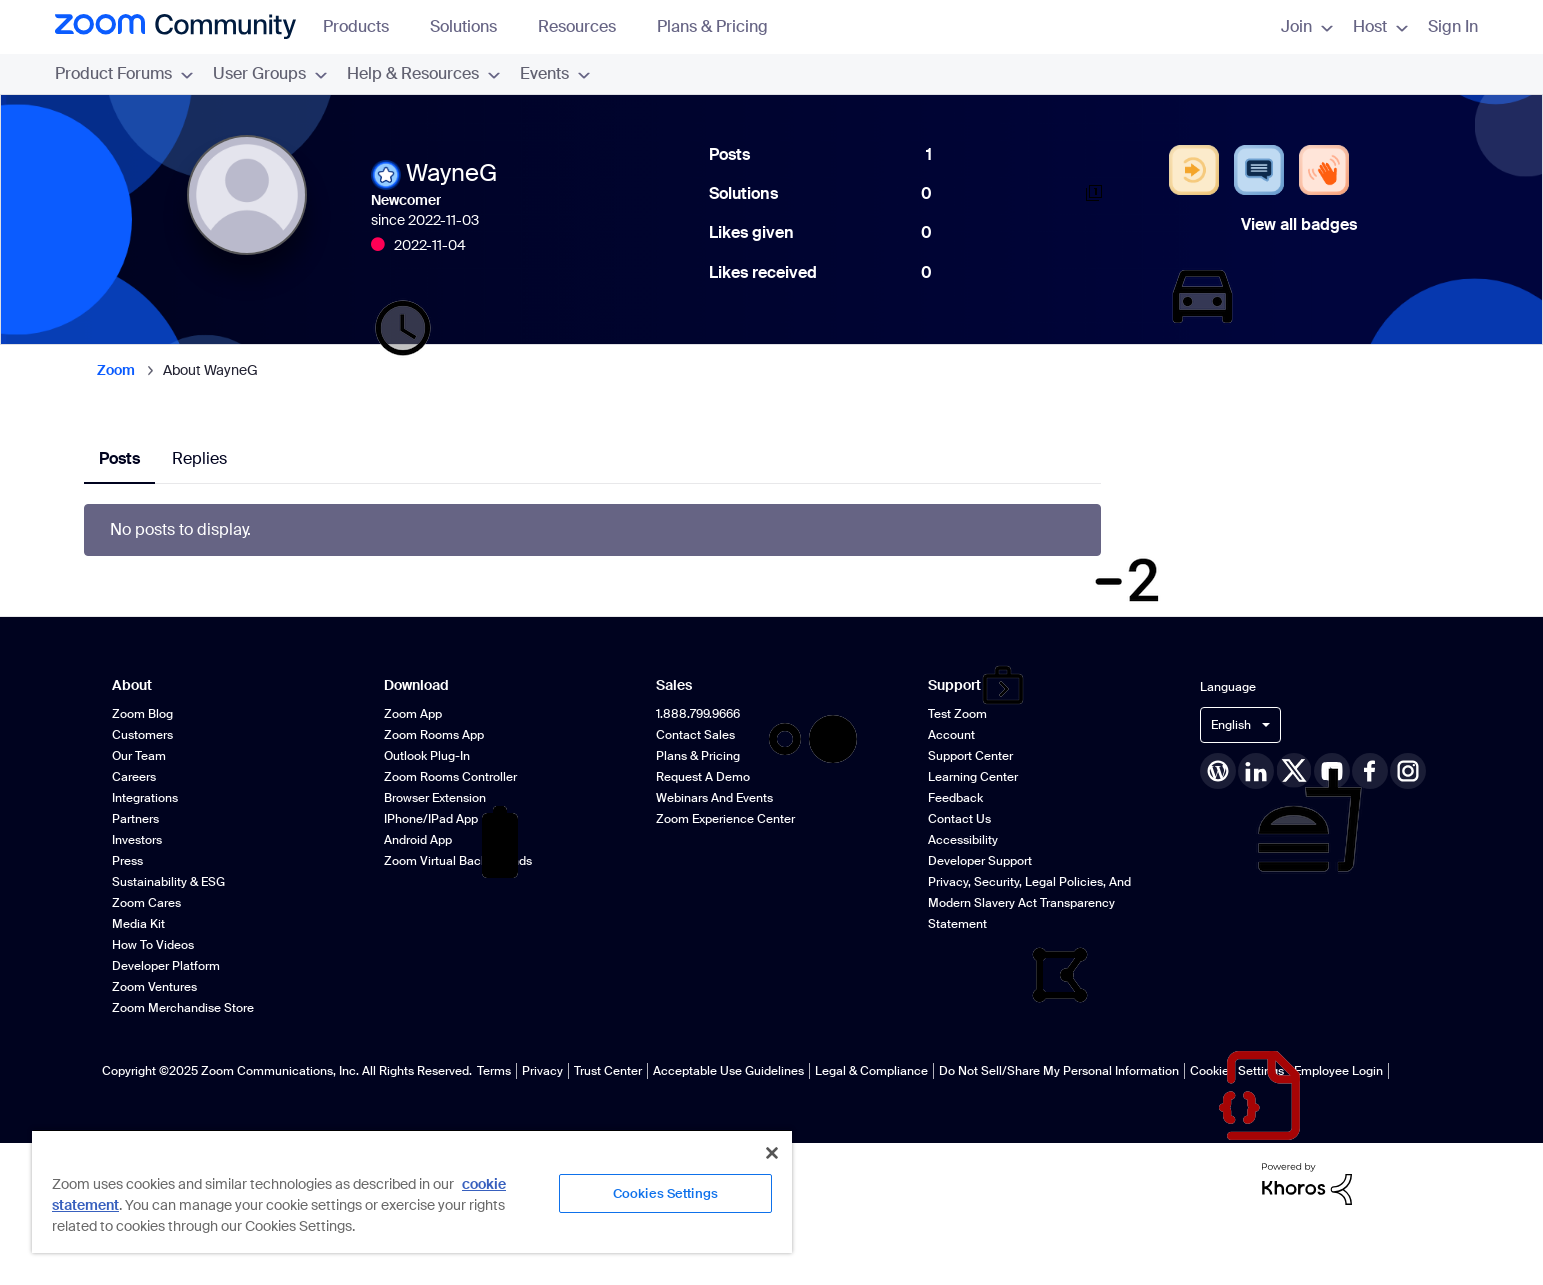 This screenshot has height=1285, width=1543. What do you see at coordinates (1128, 581) in the screenshot?
I see `decrease exposure by 2 stops` at bounding box center [1128, 581].